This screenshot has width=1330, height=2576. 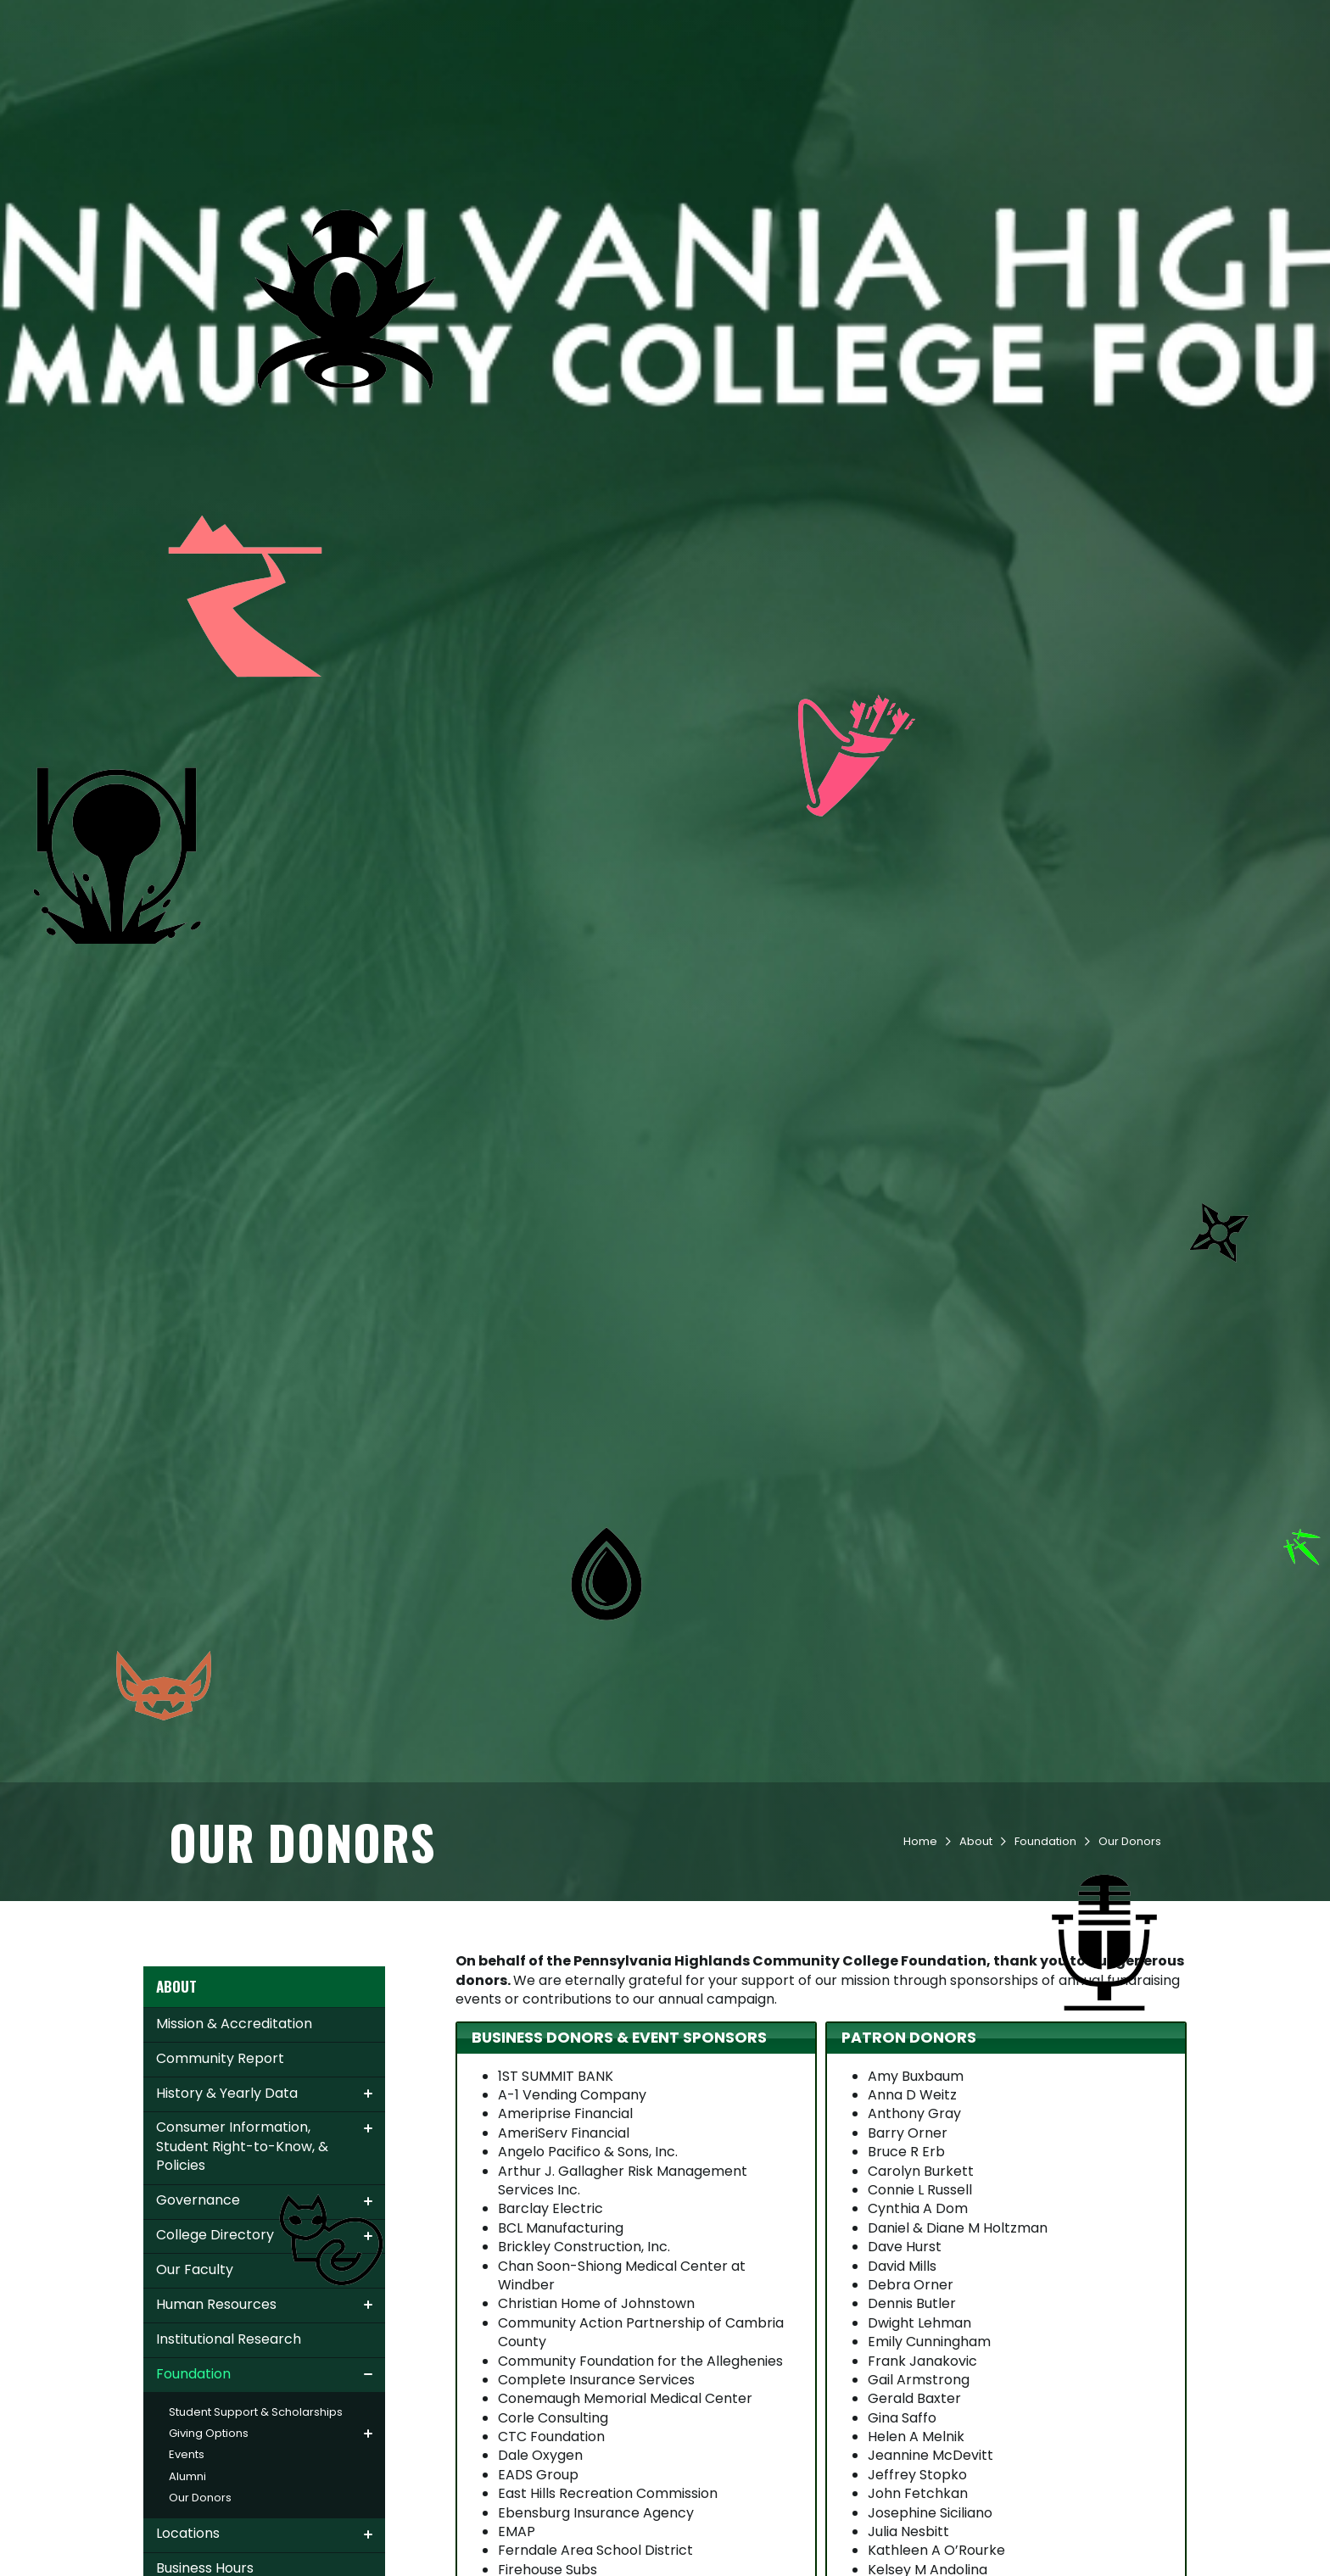 What do you see at coordinates (606, 1574) in the screenshot?
I see `indicates a topaz gem or jewel resource in-game` at bounding box center [606, 1574].